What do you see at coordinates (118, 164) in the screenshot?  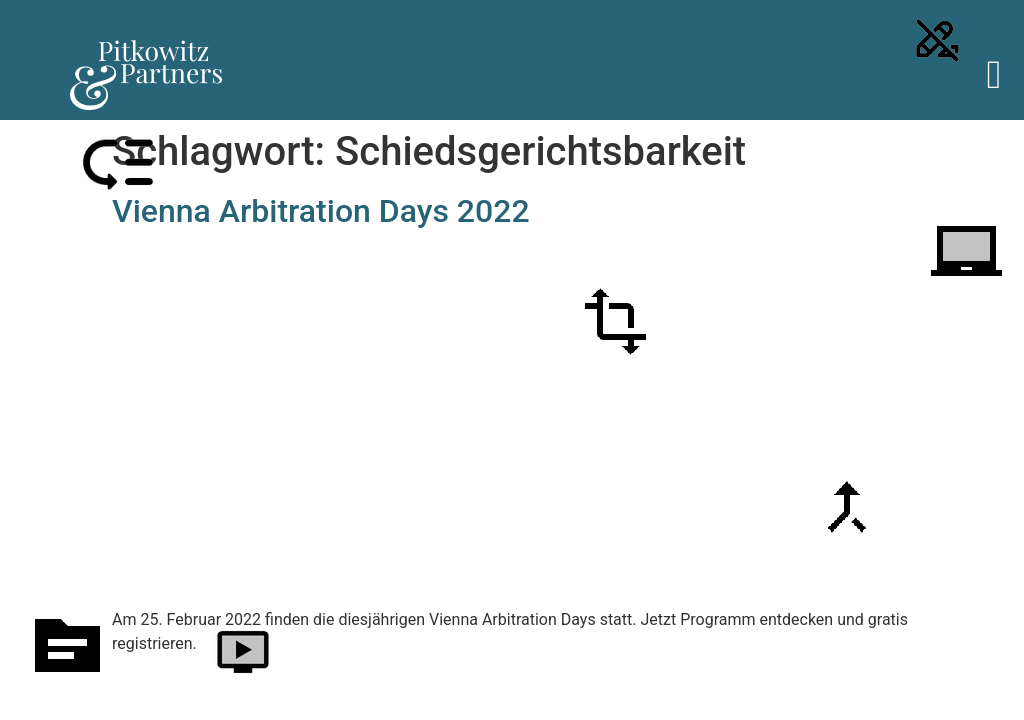 I see `move item to the bottom of the list` at bounding box center [118, 164].